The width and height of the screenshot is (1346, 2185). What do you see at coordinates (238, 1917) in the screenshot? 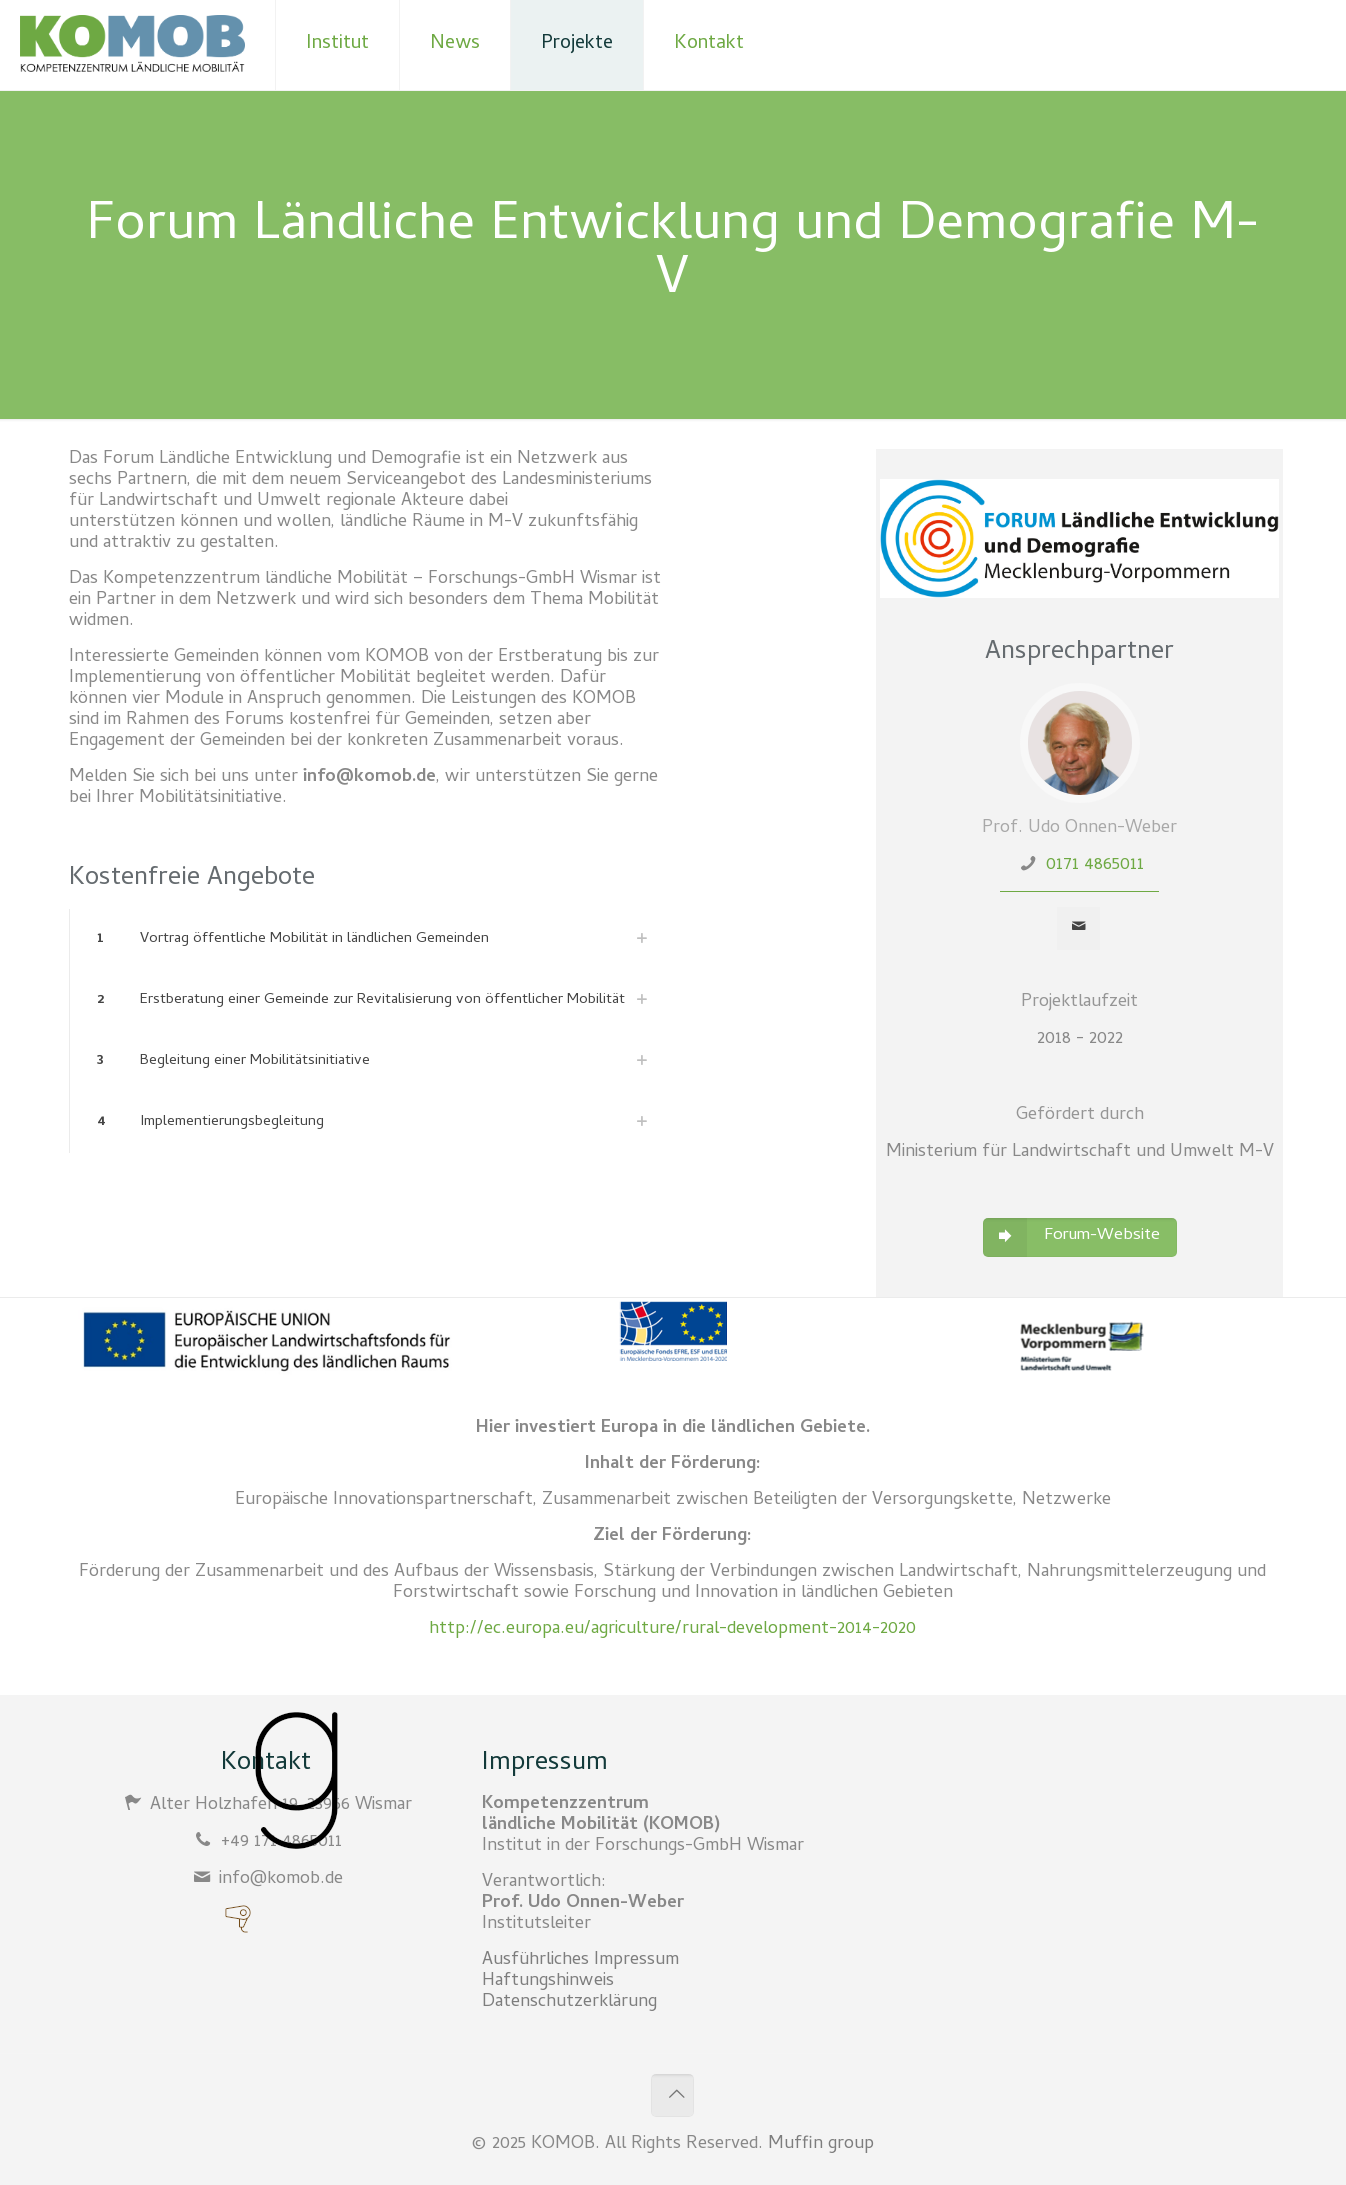
I see `access hair styling or beauty tools` at bounding box center [238, 1917].